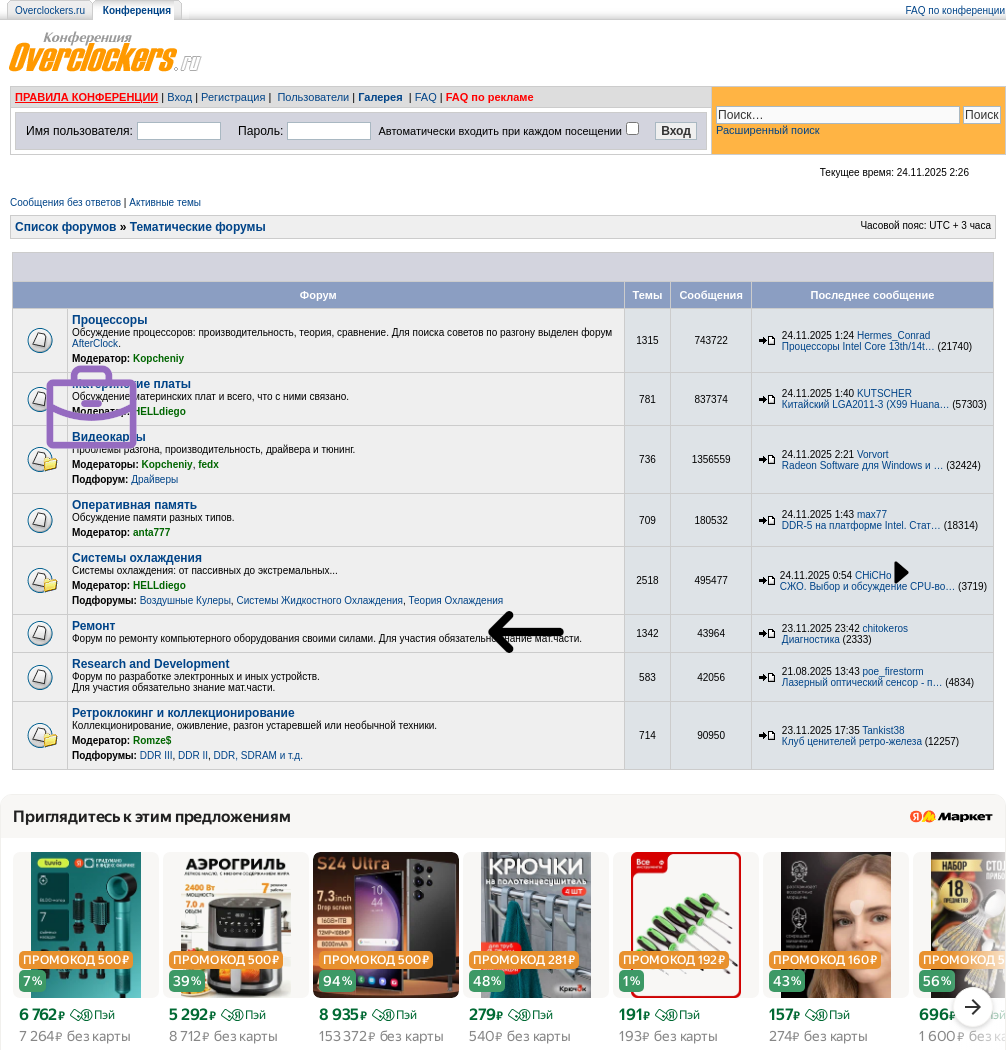 This screenshot has width=1006, height=1050. I want to click on go back to the previous page, so click(526, 632).